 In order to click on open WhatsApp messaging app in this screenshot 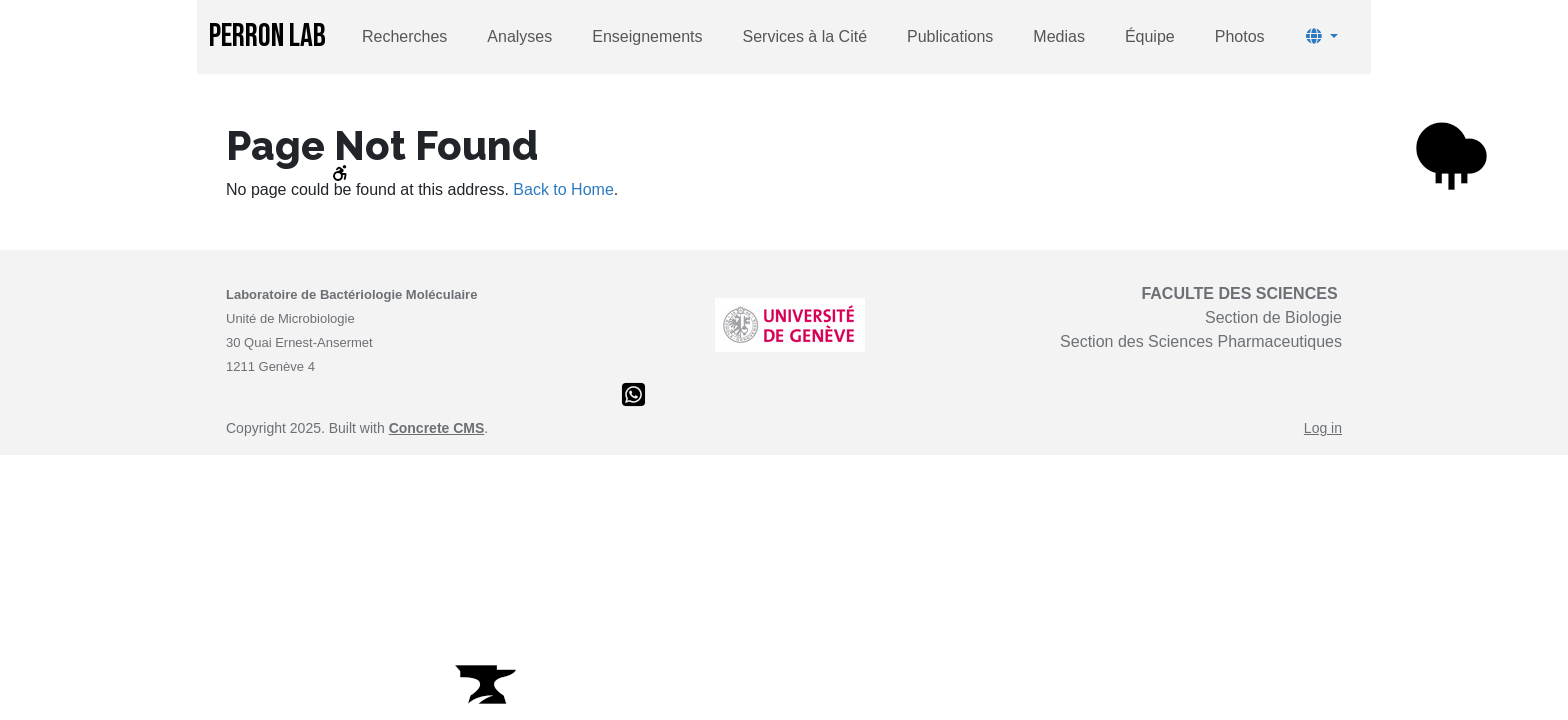, I will do `click(633, 394)`.